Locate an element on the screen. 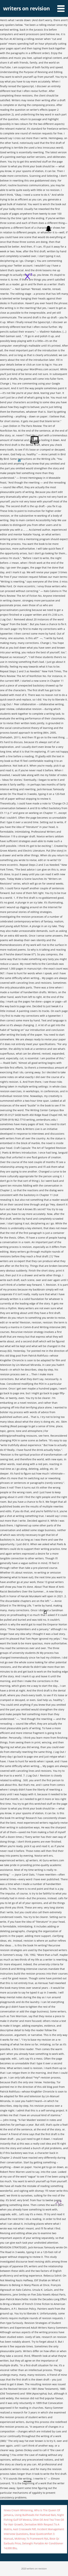  format selected text as superscript is located at coordinates (28, 276).